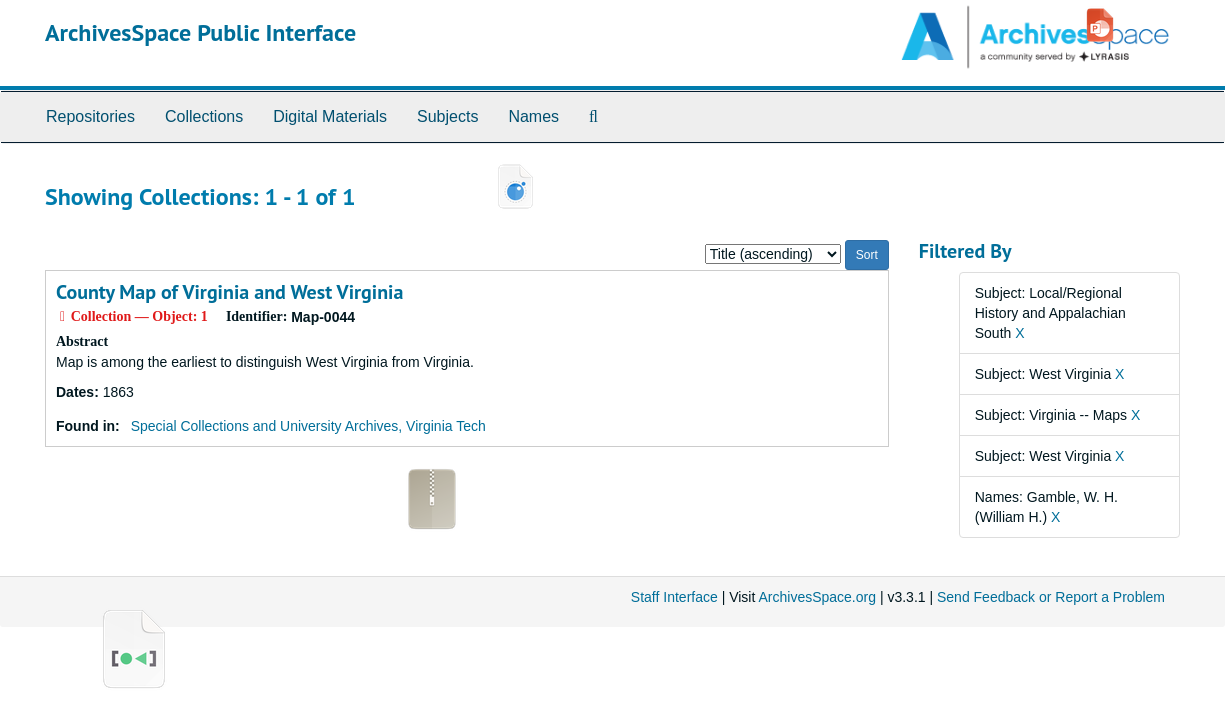 The image size is (1225, 720). Describe the element at coordinates (432, 499) in the screenshot. I see `open the archive manager application` at that location.